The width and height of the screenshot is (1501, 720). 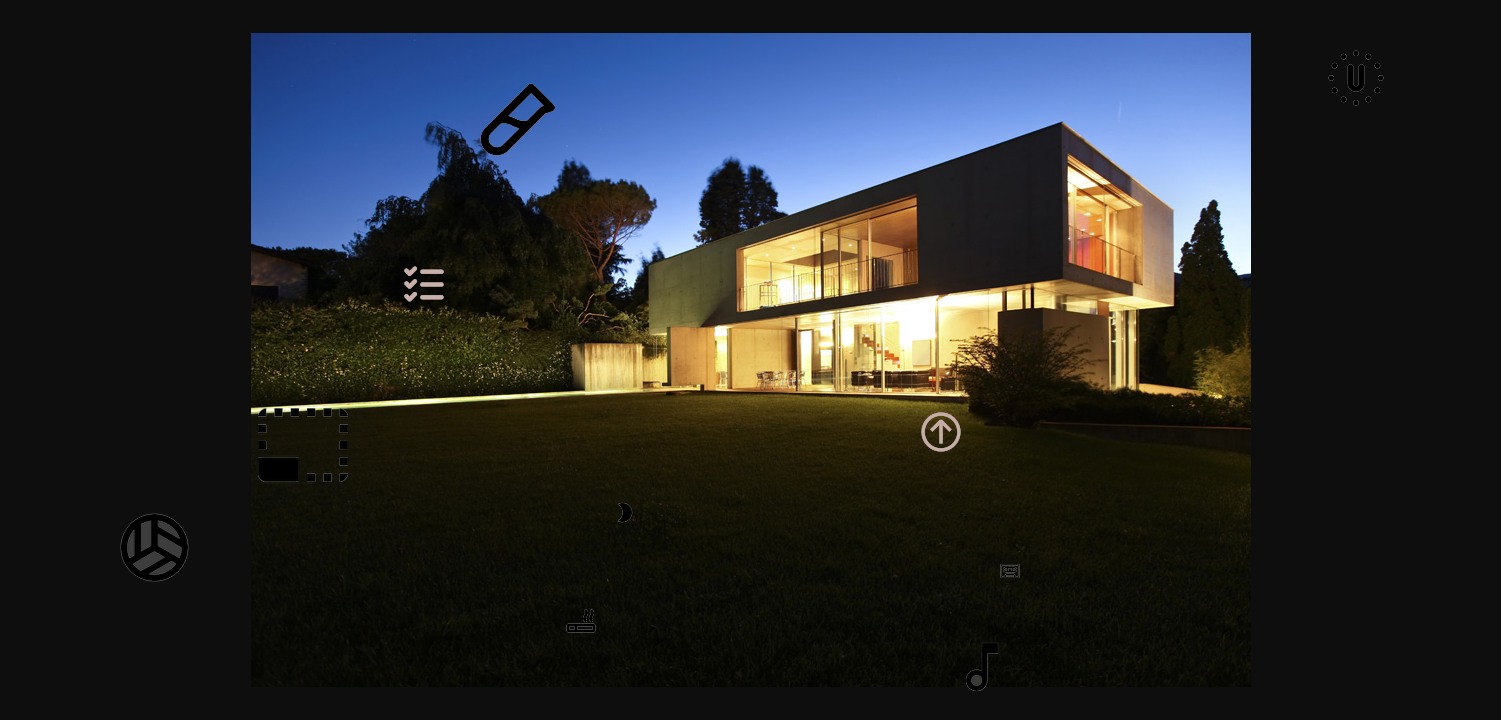 What do you see at coordinates (624, 512) in the screenshot?
I see `toggle dark mode or night theme` at bounding box center [624, 512].